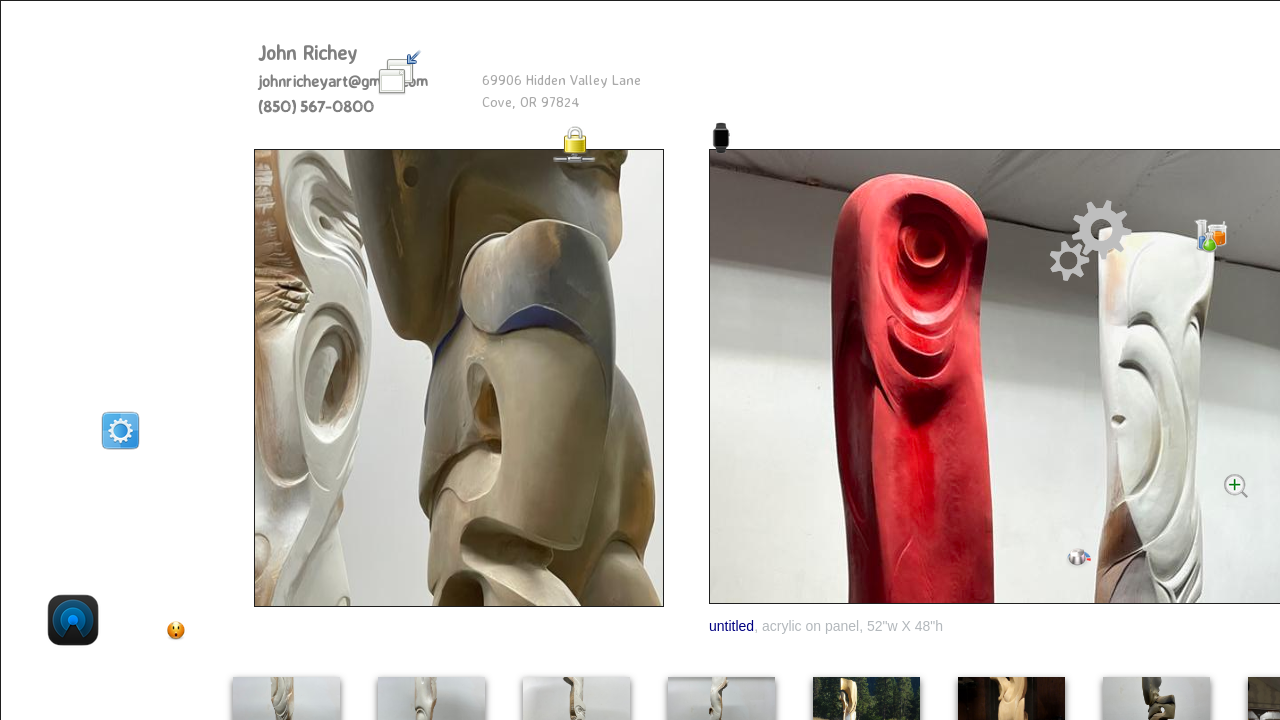  I want to click on open airdrop to share files wirelessly, so click(73, 620).